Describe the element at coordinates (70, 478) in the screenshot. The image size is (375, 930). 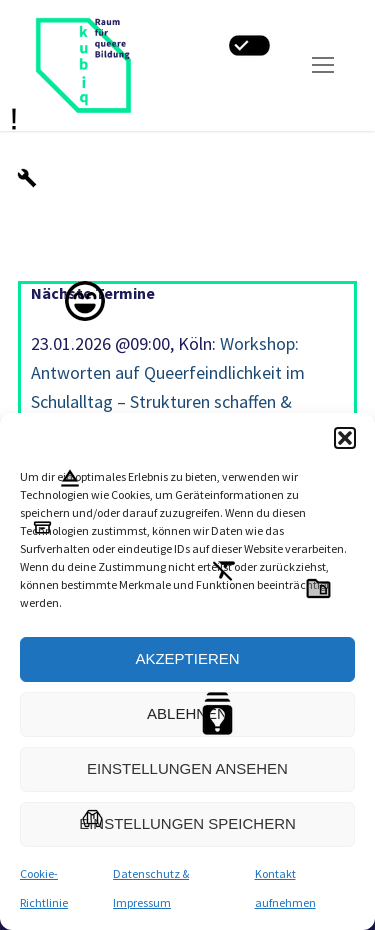
I see `eject removable media or disc` at that location.